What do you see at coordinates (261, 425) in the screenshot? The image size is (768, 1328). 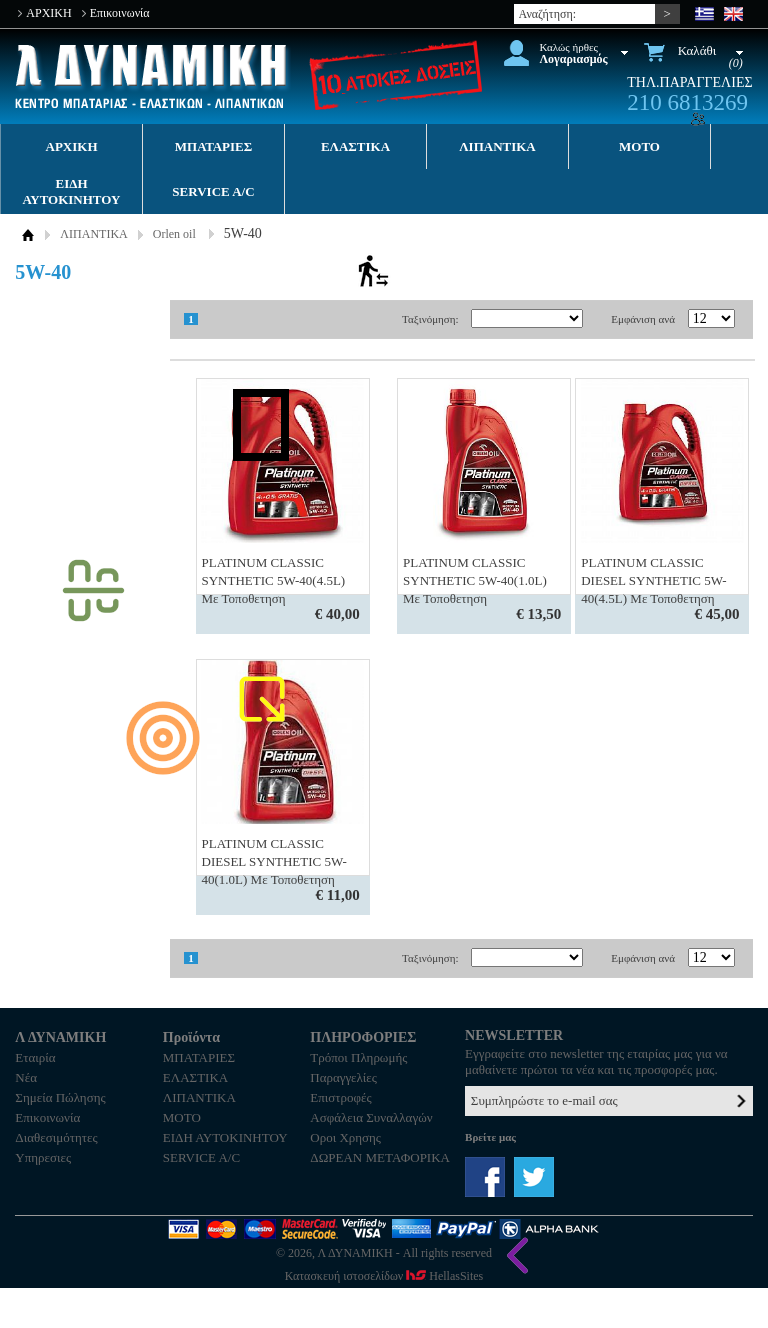 I see `crop image to portrait orientation` at bounding box center [261, 425].